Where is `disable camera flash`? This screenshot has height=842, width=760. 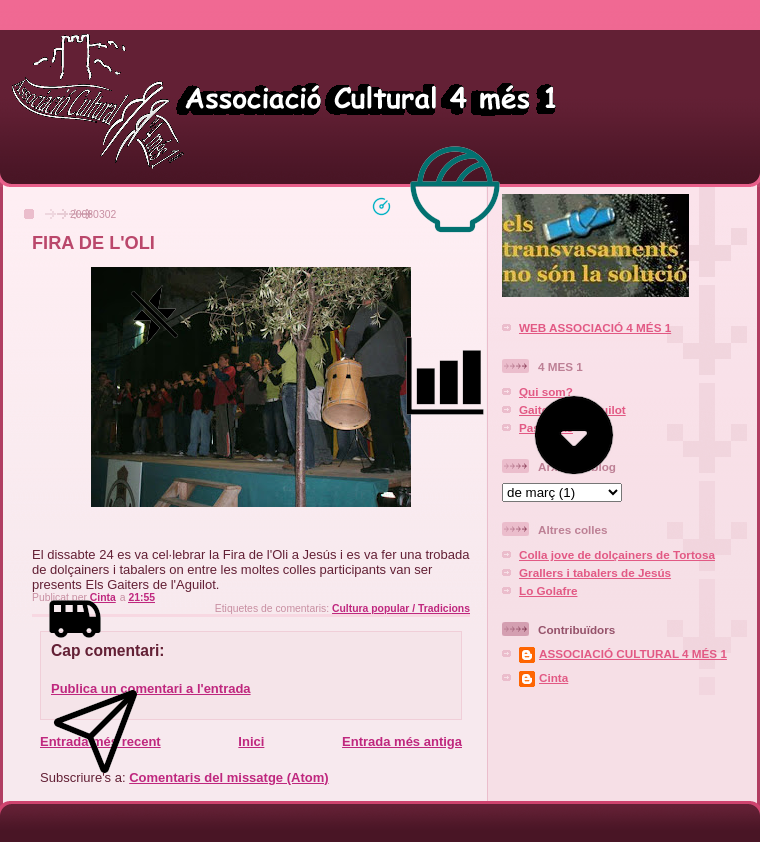 disable camera flash is located at coordinates (154, 314).